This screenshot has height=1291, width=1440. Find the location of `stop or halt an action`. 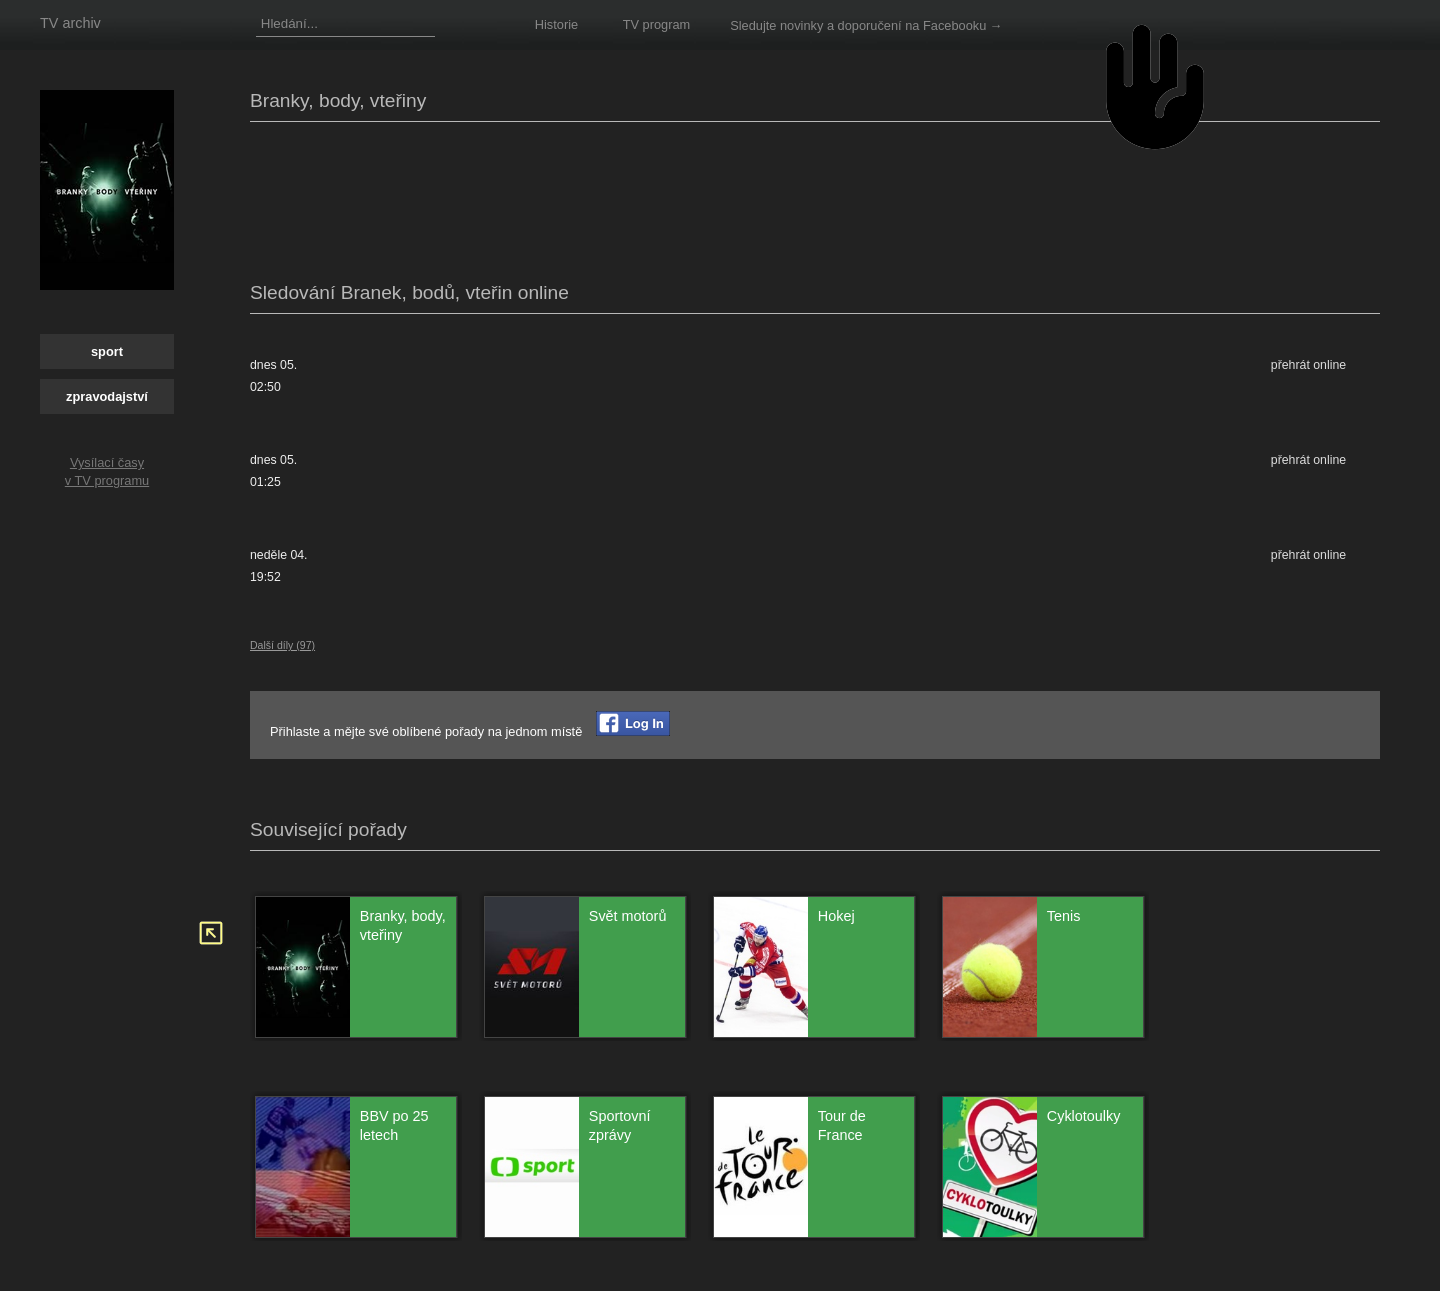

stop or halt an action is located at coordinates (1155, 87).